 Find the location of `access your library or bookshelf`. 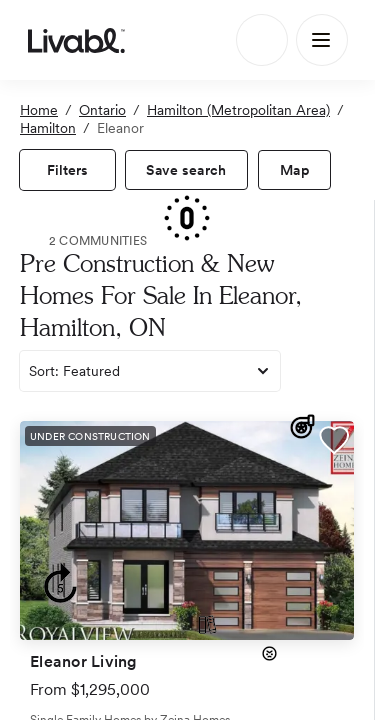

access your library or bookshelf is located at coordinates (207, 625).